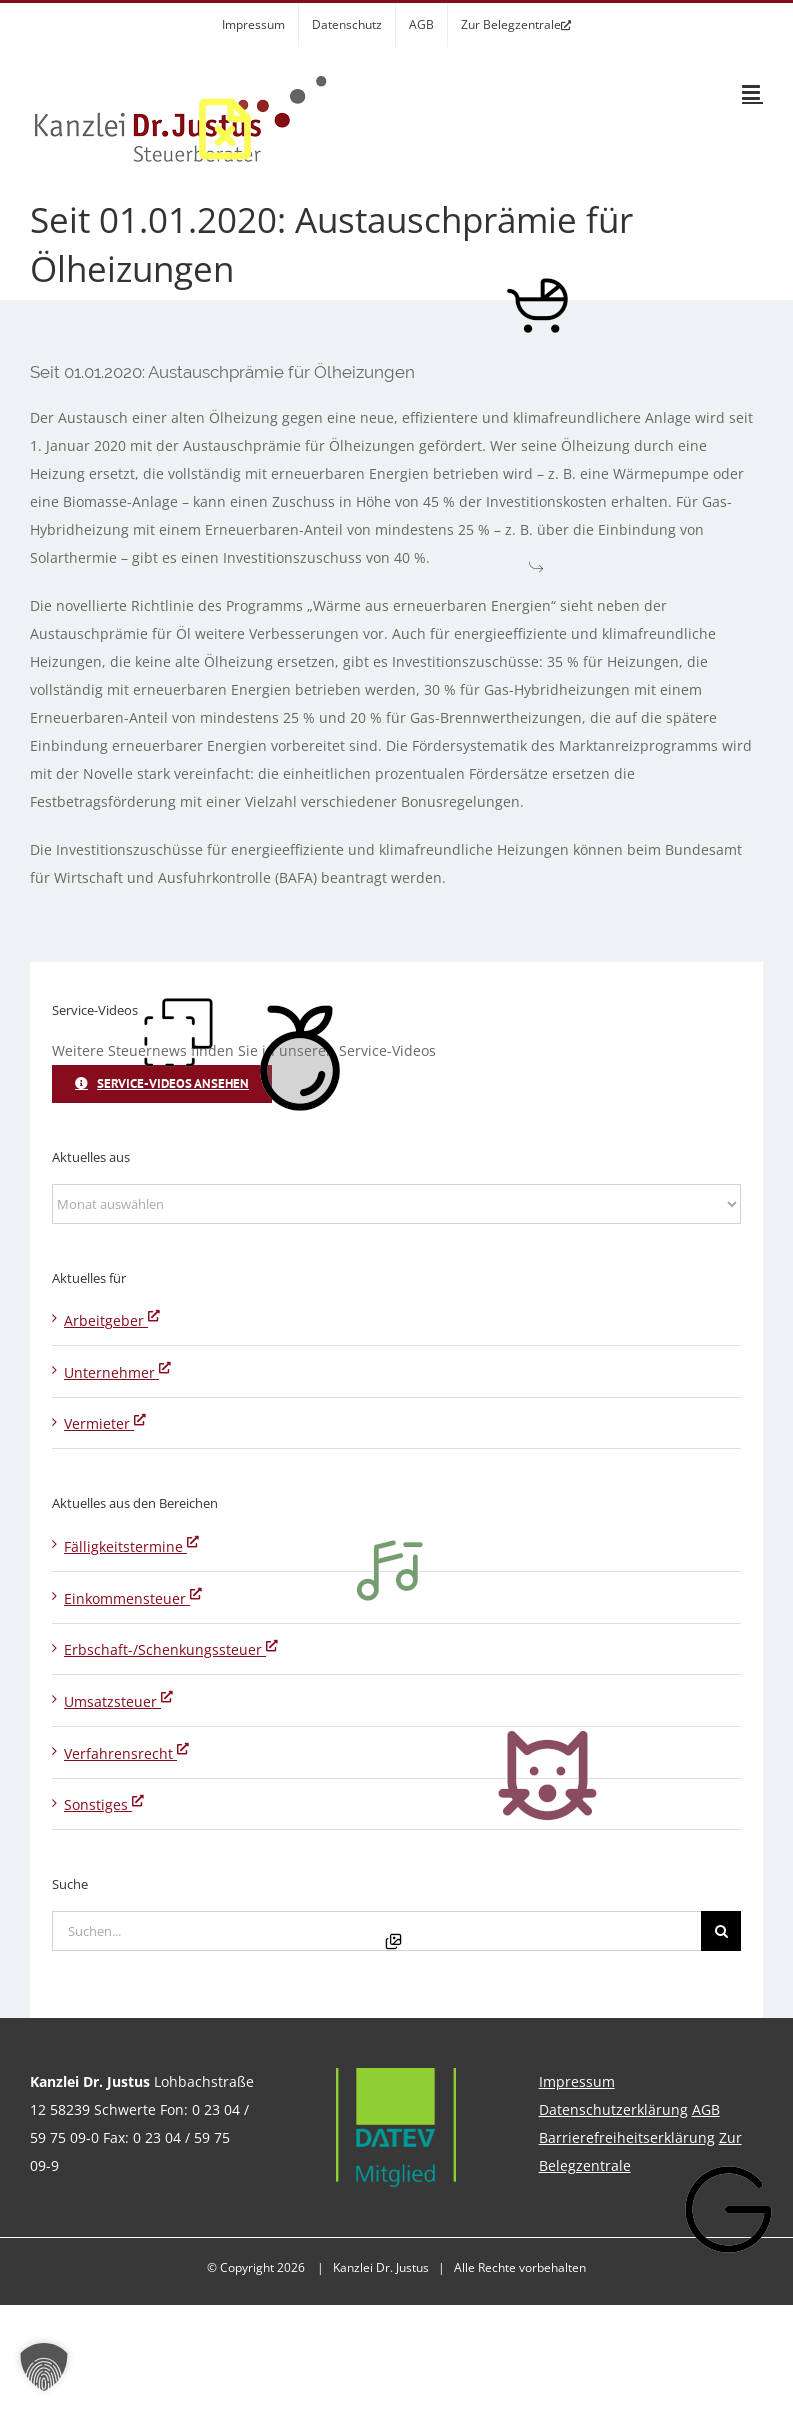 This screenshot has height=2411, width=793. I want to click on remove a song from playlist, so click(391, 1569).